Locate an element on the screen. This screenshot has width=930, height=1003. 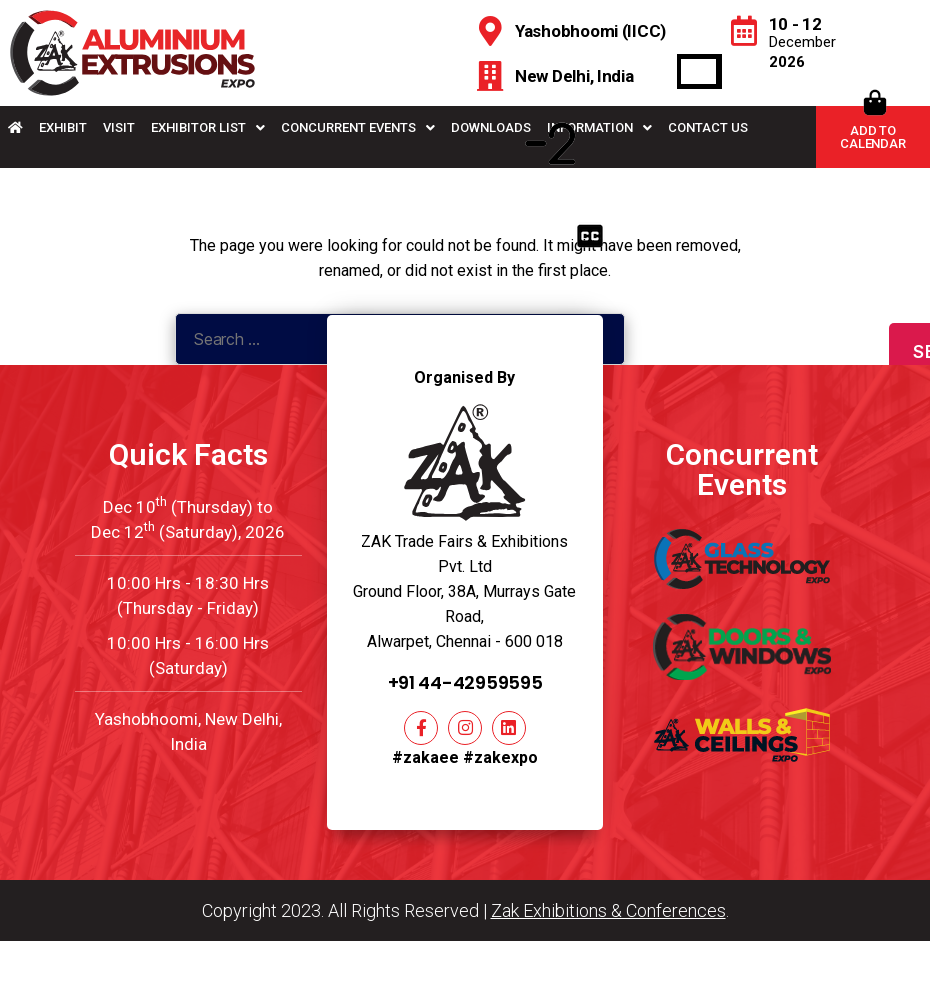
view your shopping bag is located at coordinates (875, 104).